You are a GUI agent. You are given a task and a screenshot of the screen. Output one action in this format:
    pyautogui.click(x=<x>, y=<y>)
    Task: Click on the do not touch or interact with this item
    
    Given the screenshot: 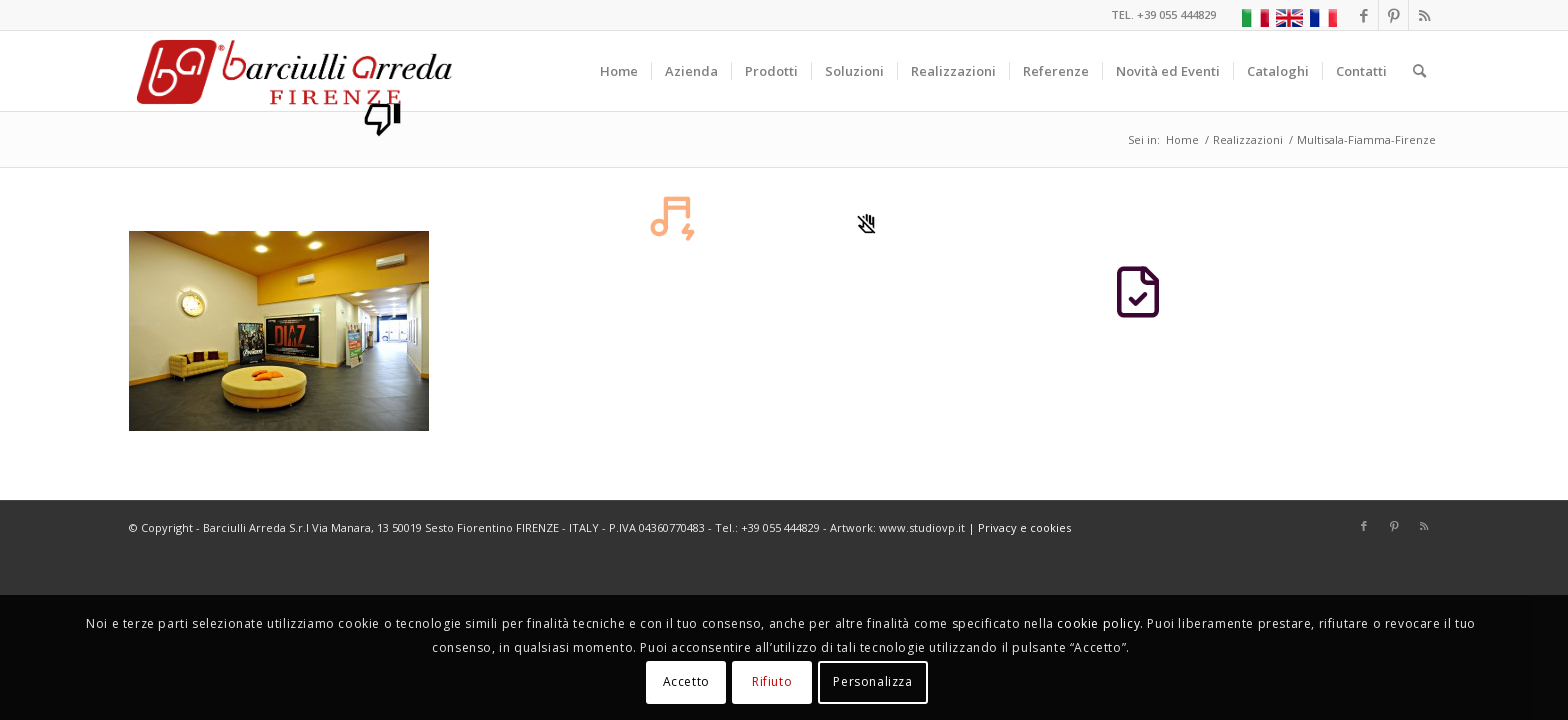 What is the action you would take?
    pyautogui.click(x=867, y=224)
    